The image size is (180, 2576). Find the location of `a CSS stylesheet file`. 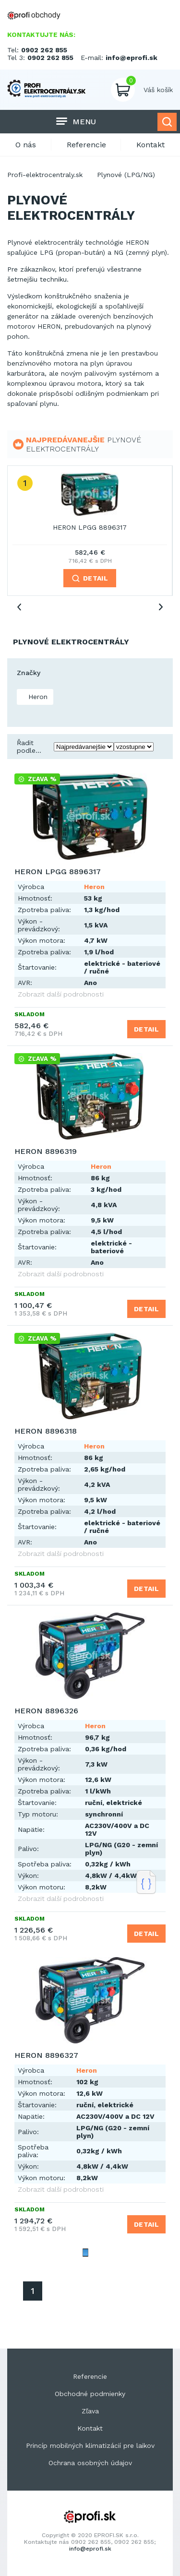

a CSS stylesheet file is located at coordinates (146, 1882).